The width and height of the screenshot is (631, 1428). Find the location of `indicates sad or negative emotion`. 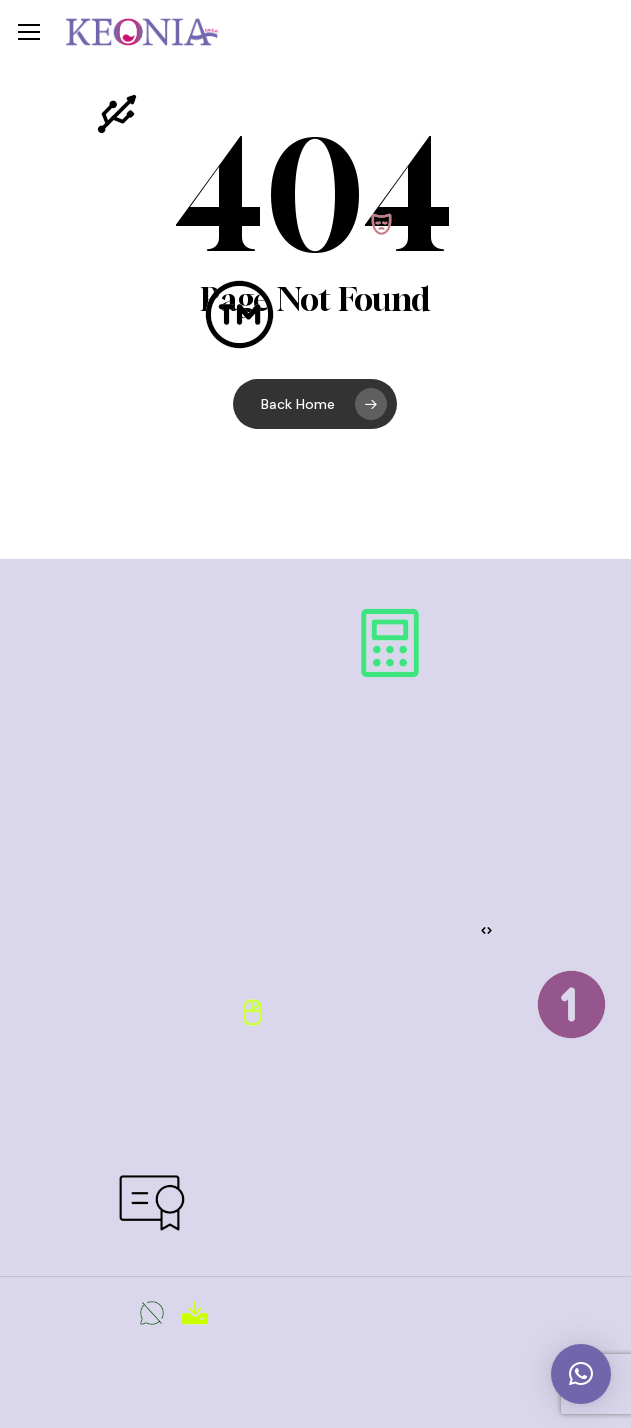

indicates sad or negative emotion is located at coordinates (381, 223).